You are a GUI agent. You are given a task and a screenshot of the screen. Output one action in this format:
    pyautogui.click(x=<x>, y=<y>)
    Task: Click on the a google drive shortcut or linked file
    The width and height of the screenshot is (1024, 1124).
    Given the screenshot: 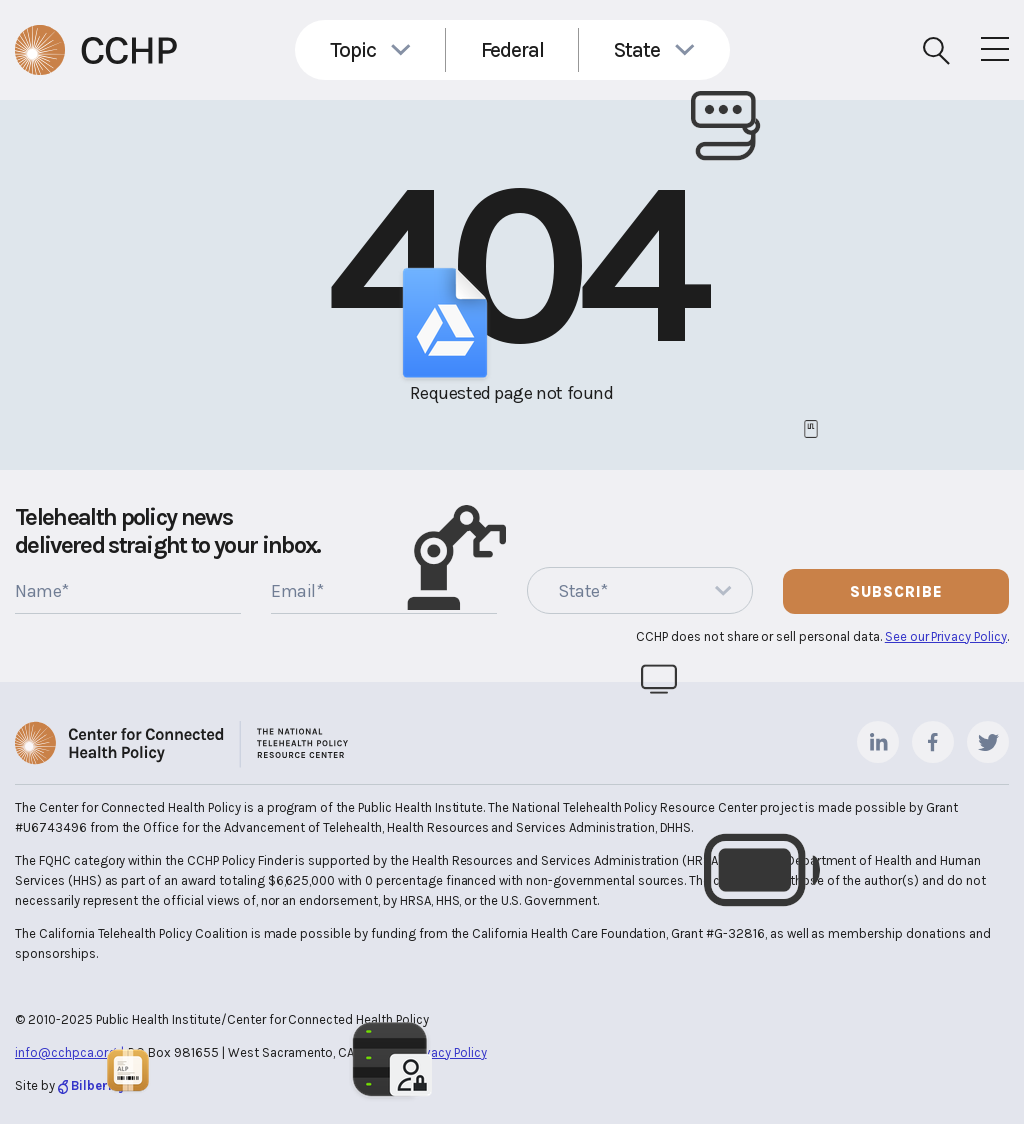 What is the action you would take?
    pyautogui.click(x=445, y=325)
    